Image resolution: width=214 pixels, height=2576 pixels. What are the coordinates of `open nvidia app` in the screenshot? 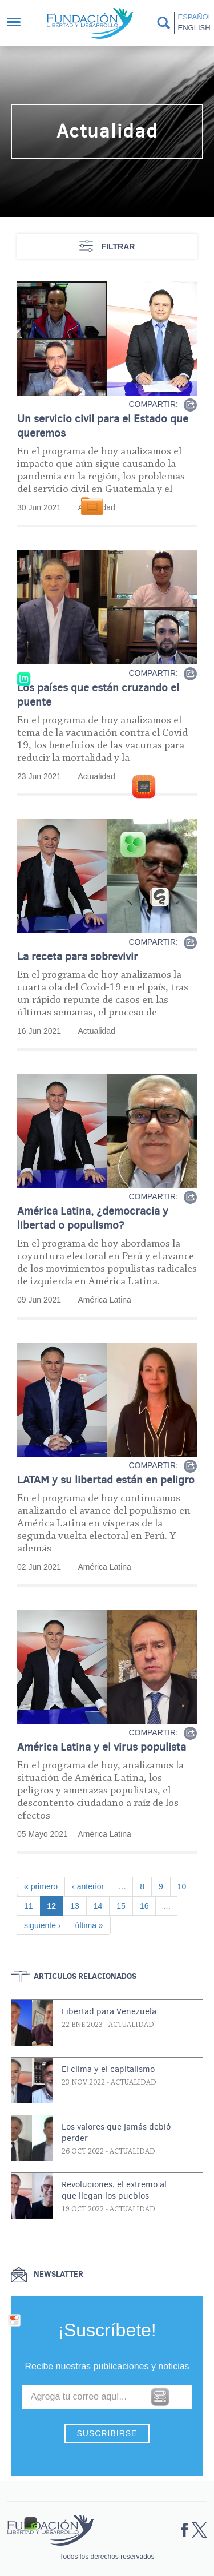 It's located at (30, 2523).